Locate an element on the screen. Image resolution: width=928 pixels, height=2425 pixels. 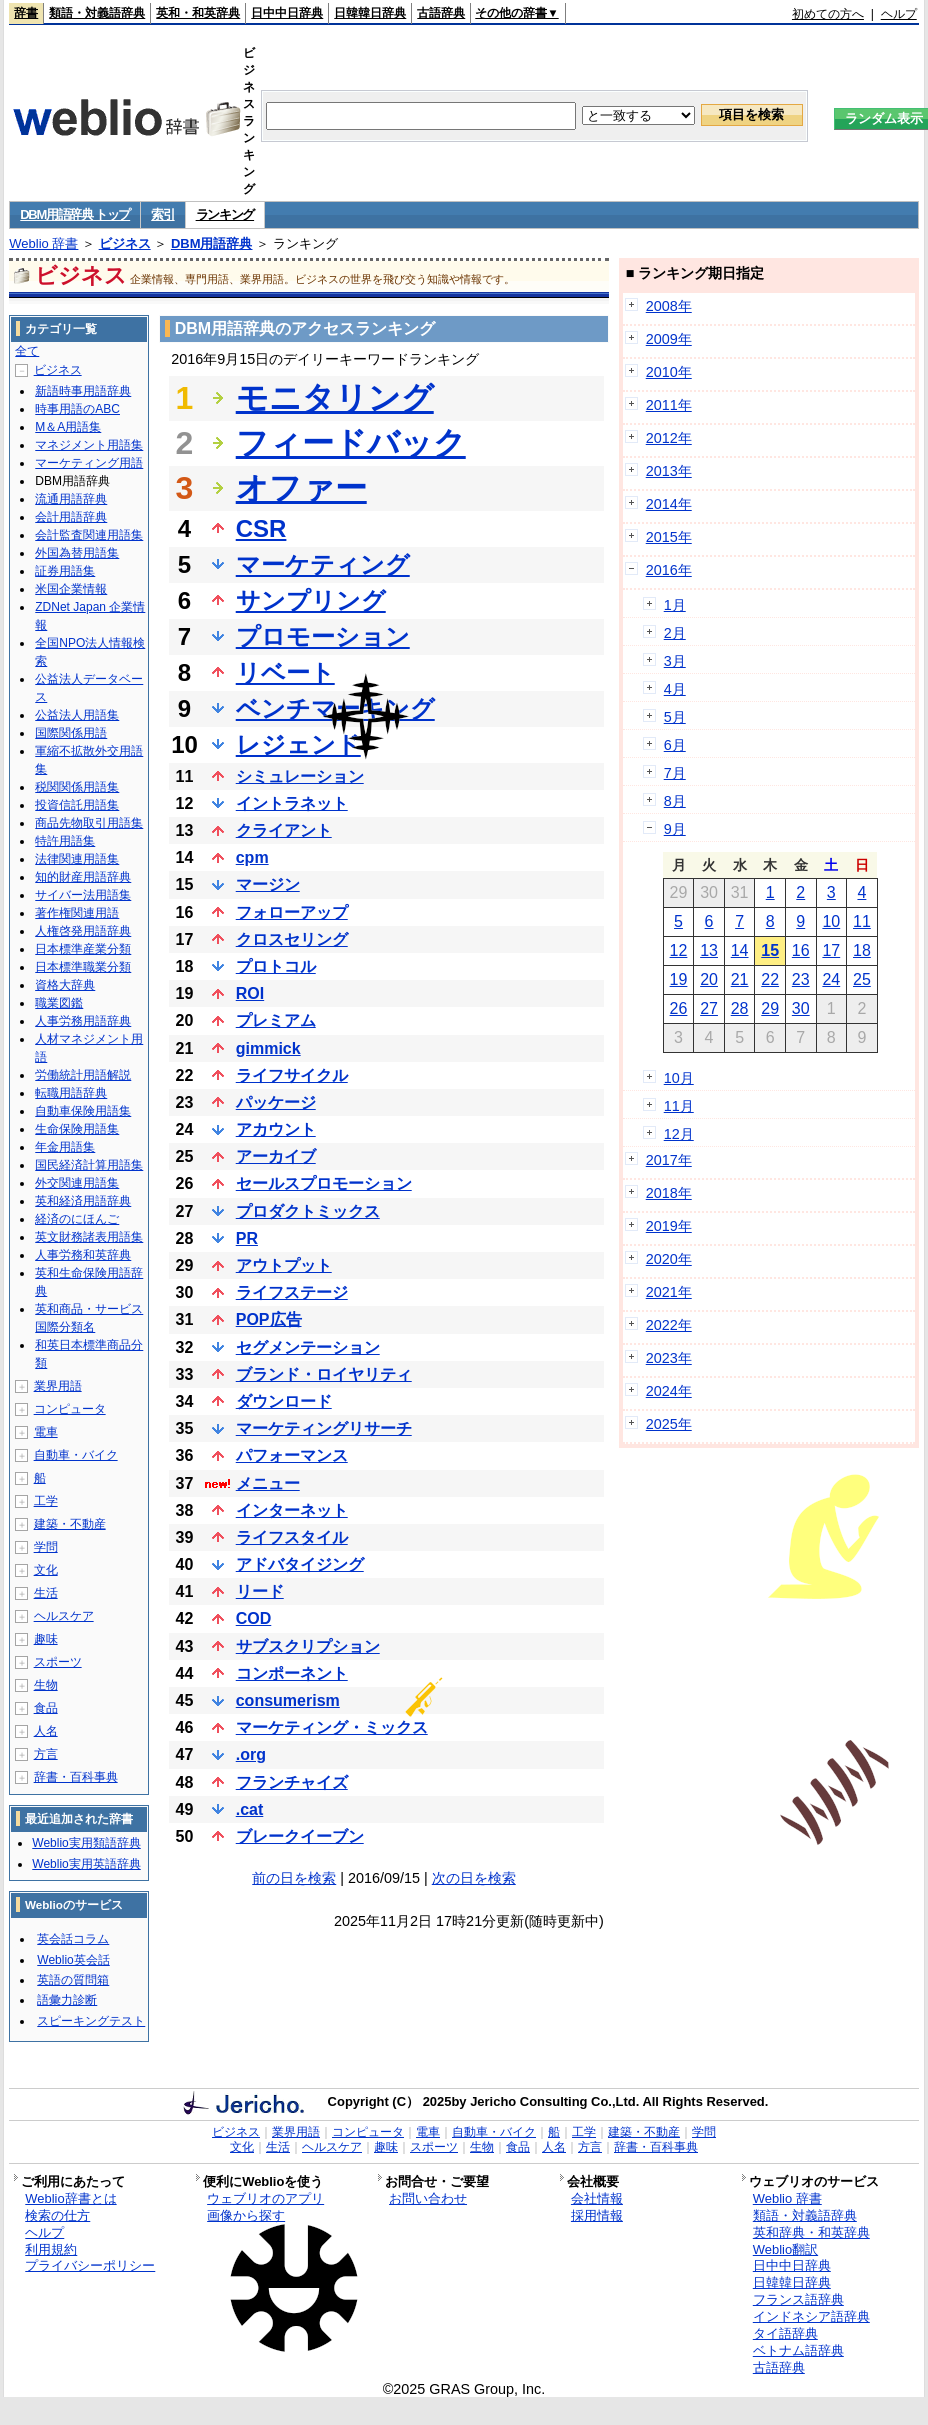
indicates a prayer or meditation area is located at coordinates (823, 1532).